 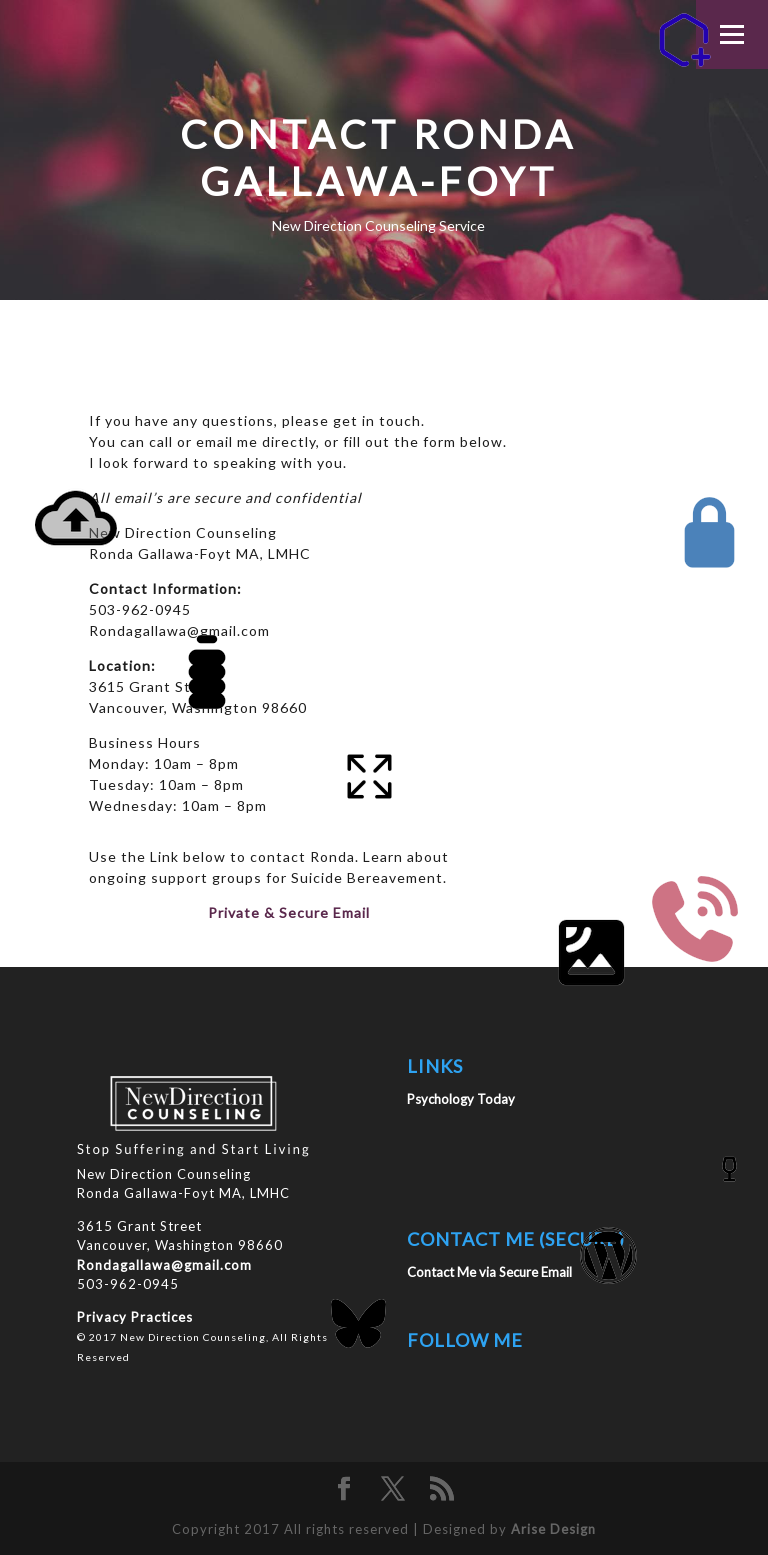 I want to click on indicates a locked or secure item, so click(x=709, y=534).